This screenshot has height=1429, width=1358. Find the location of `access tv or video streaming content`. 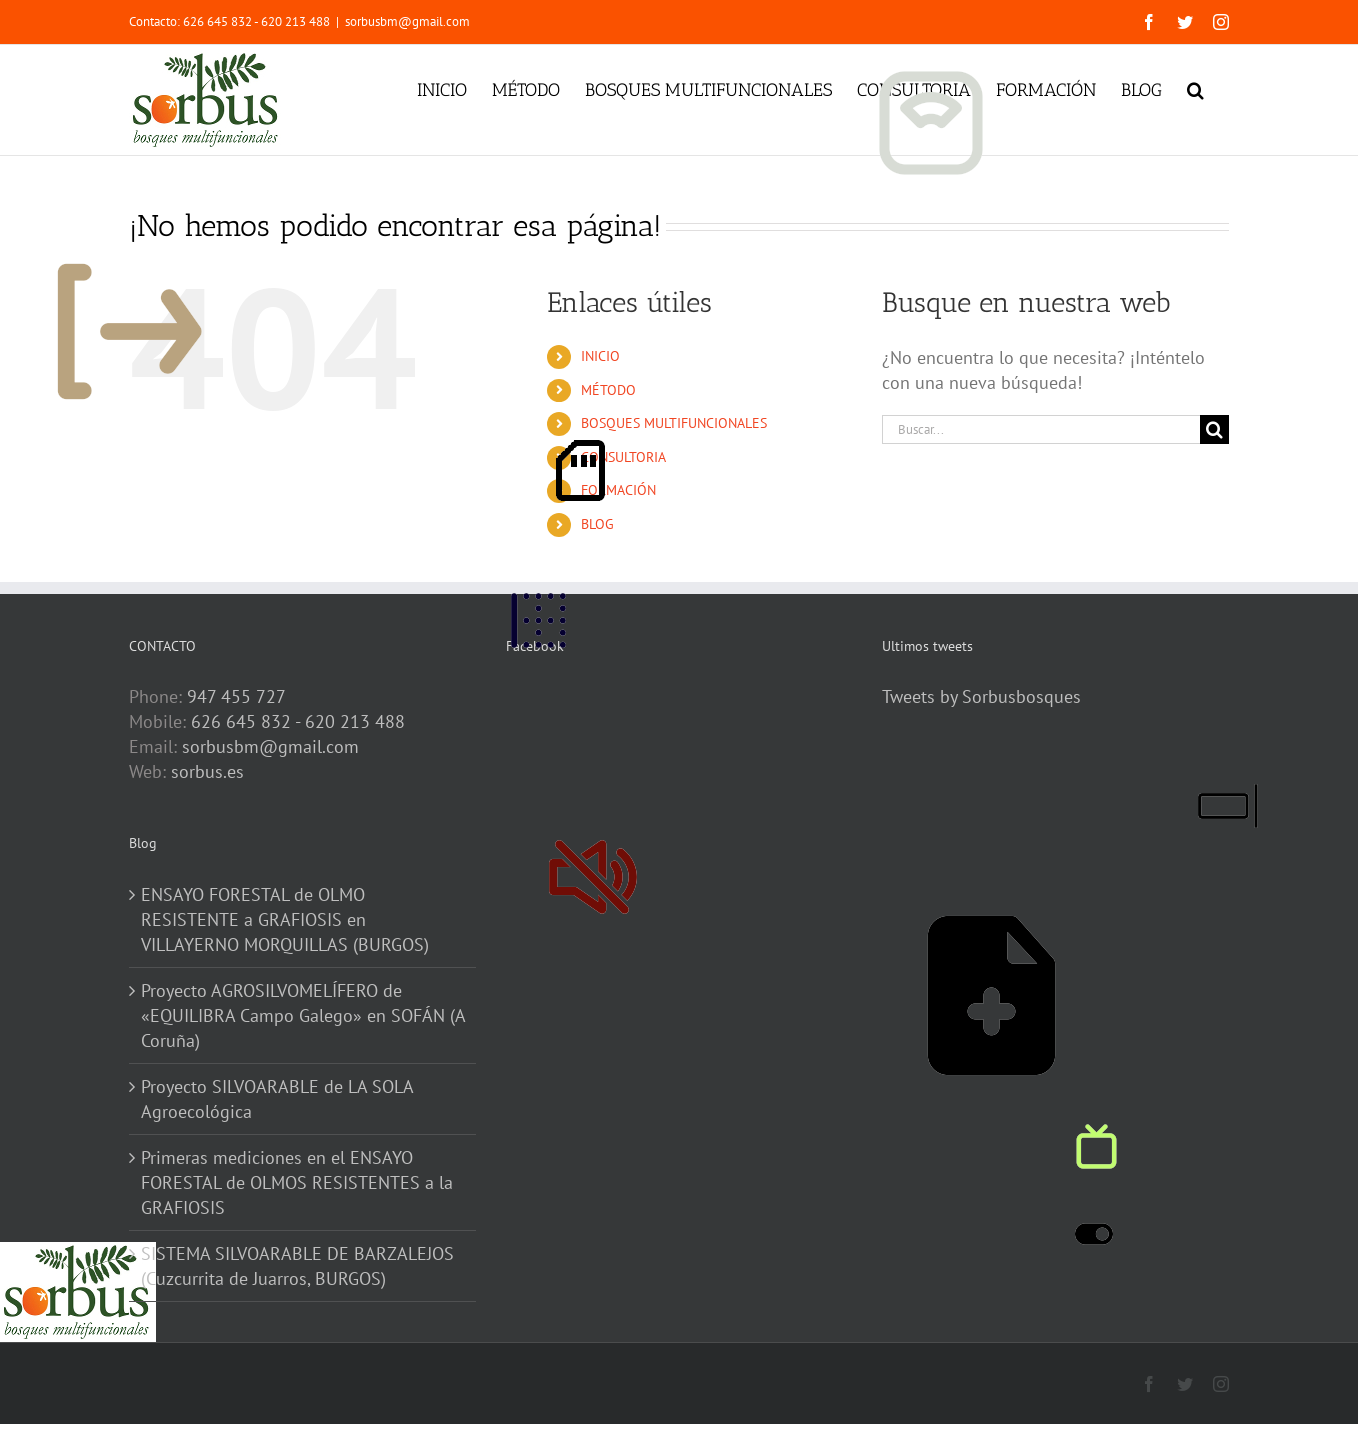

access tv or video streaming content is located at coordinates (1096, 1146).